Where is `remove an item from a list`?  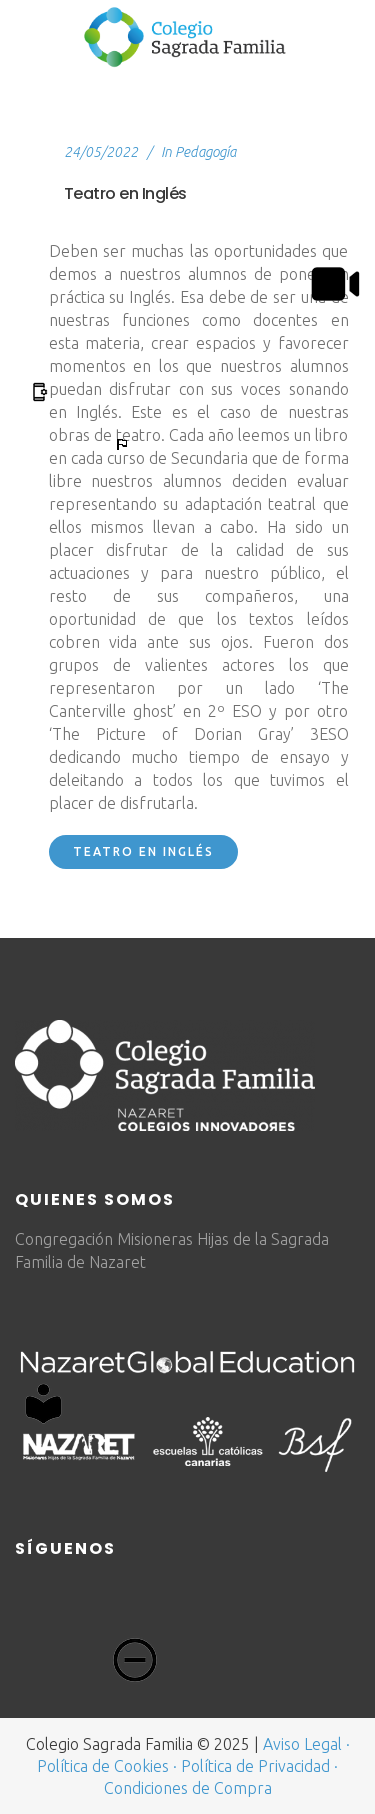 remove an item from a list is located at coordinates (135, 1660).